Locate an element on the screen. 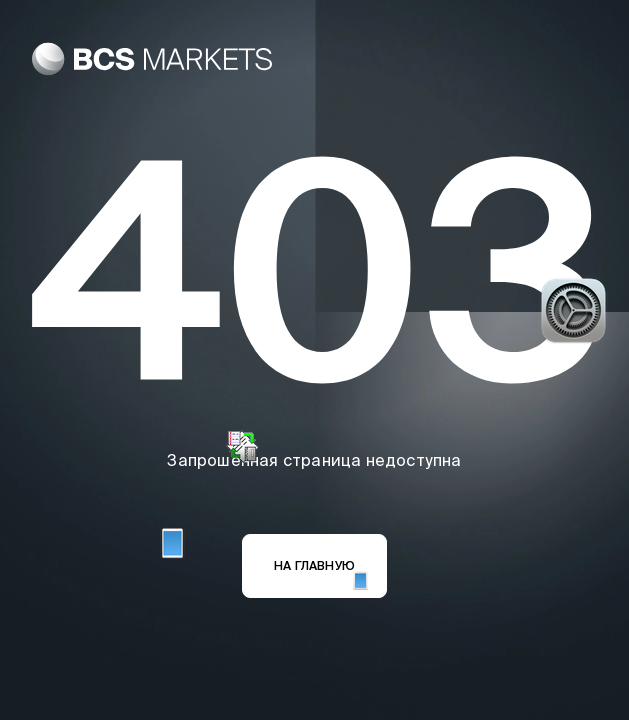 Image resolution: width=629 pixels, height=720 pixels. iPad device icon for system identification is located at coordinates (172, 543).